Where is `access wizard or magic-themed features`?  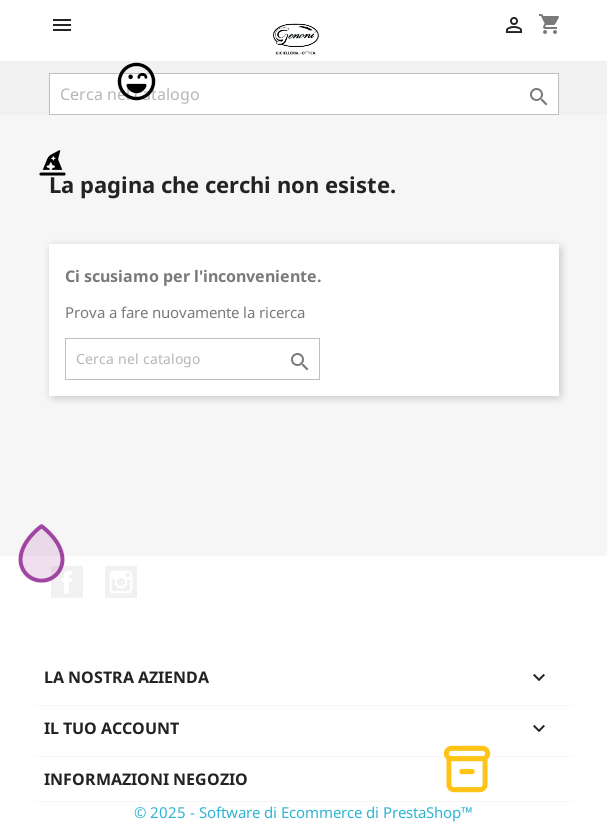 access wizard or magic-themed features is located at coordinates (52, 162).